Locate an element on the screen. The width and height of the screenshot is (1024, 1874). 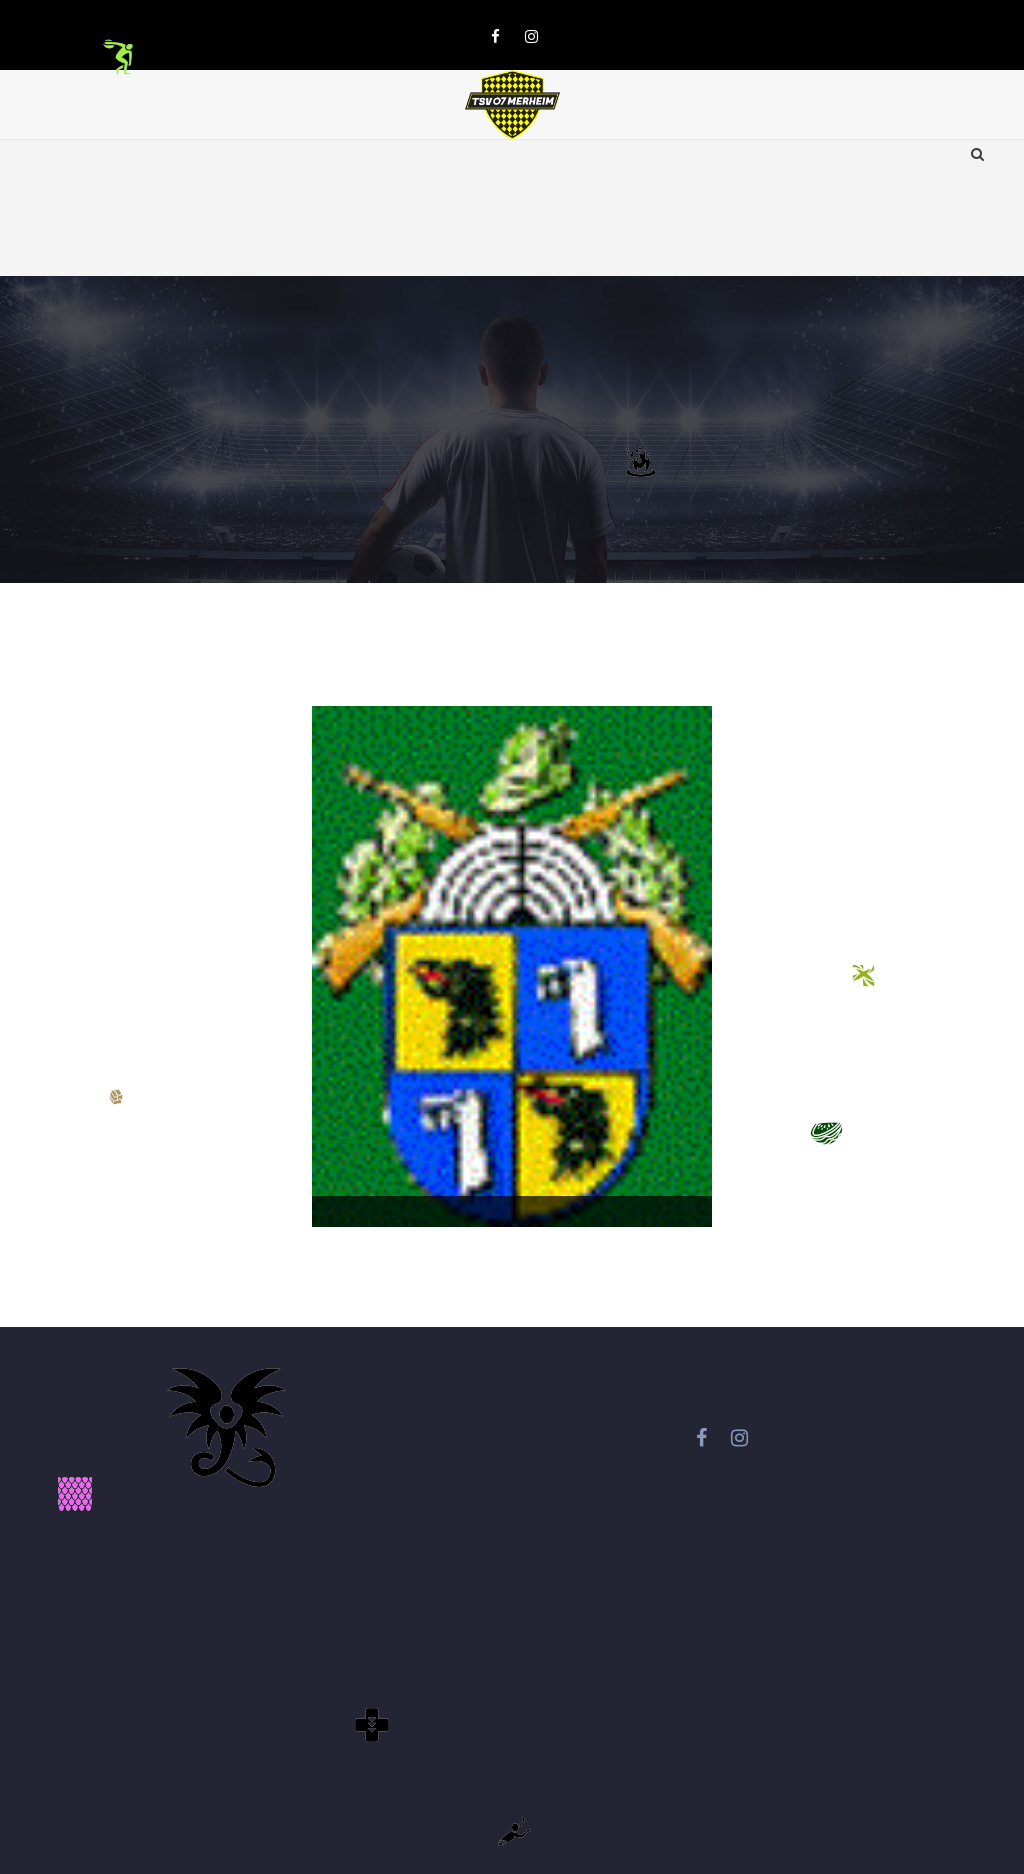
access puzzle or jigsaw game is located at coordinates (116, 1097).